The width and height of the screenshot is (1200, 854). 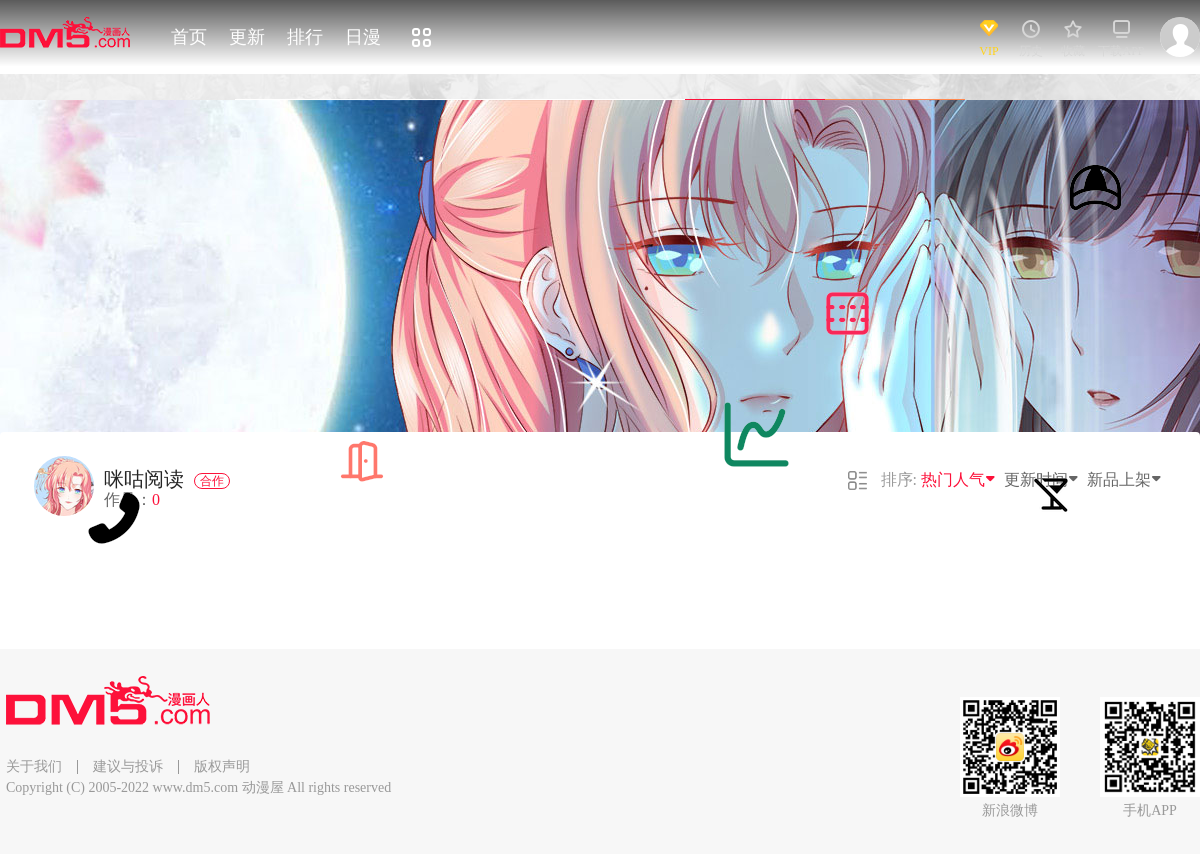 I want to click on toggle top and bottom panel layout, so click(x=847, y=313).